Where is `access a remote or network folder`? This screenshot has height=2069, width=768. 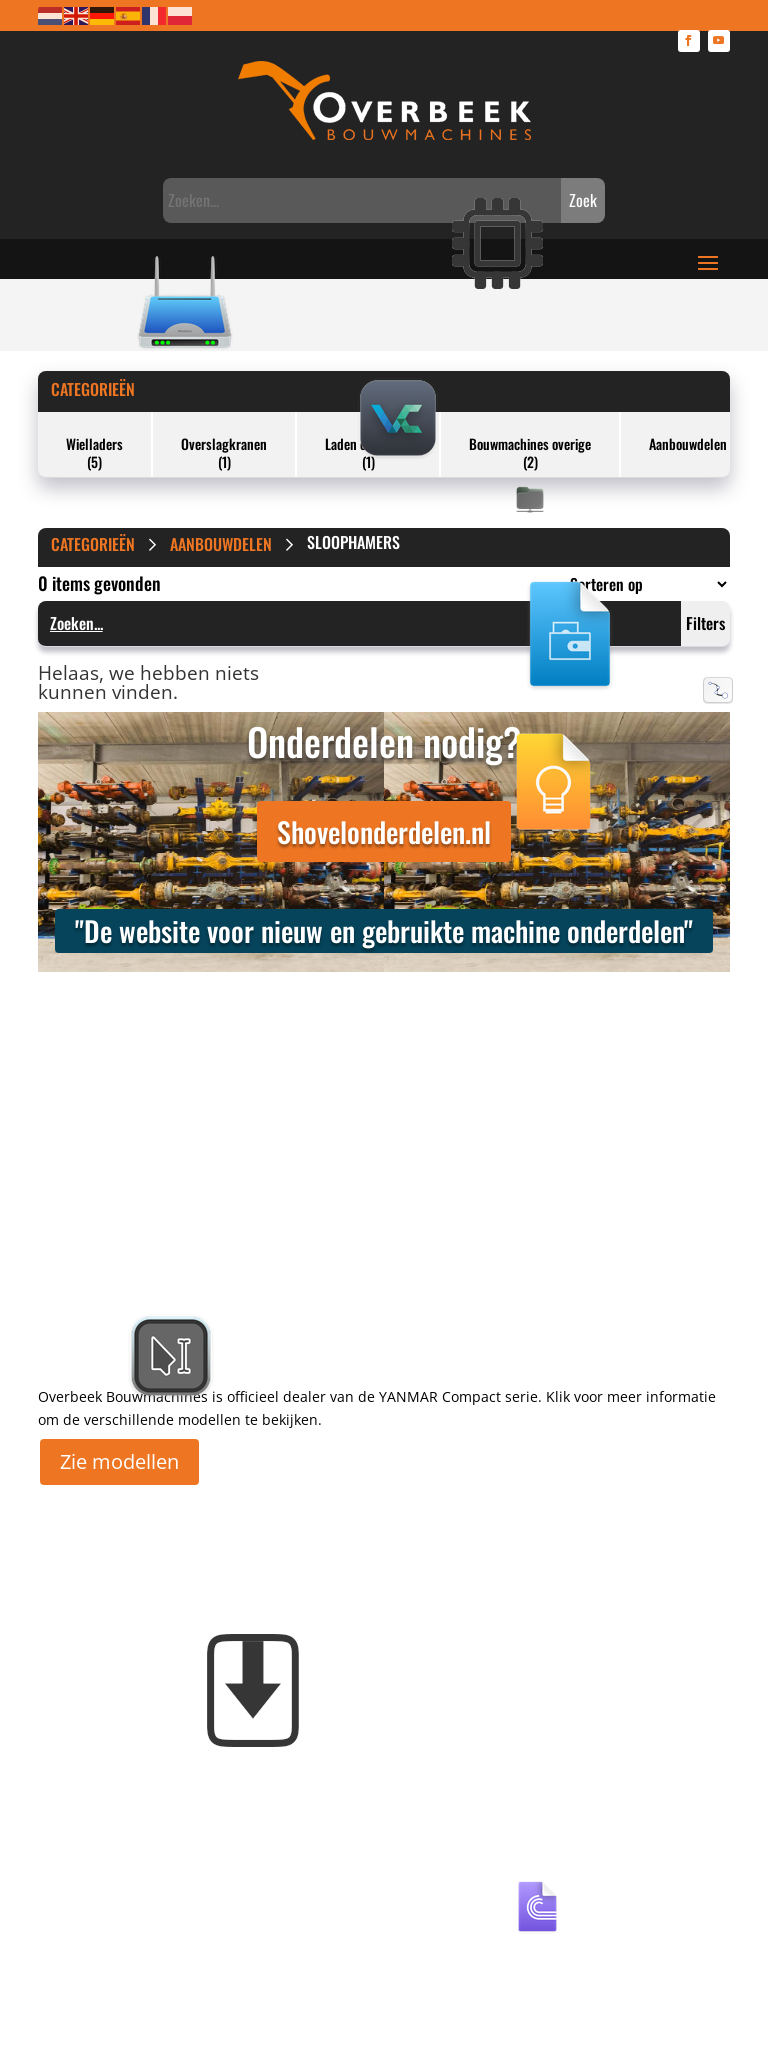 access a remote or network folder is located at coordinates (530, 499).